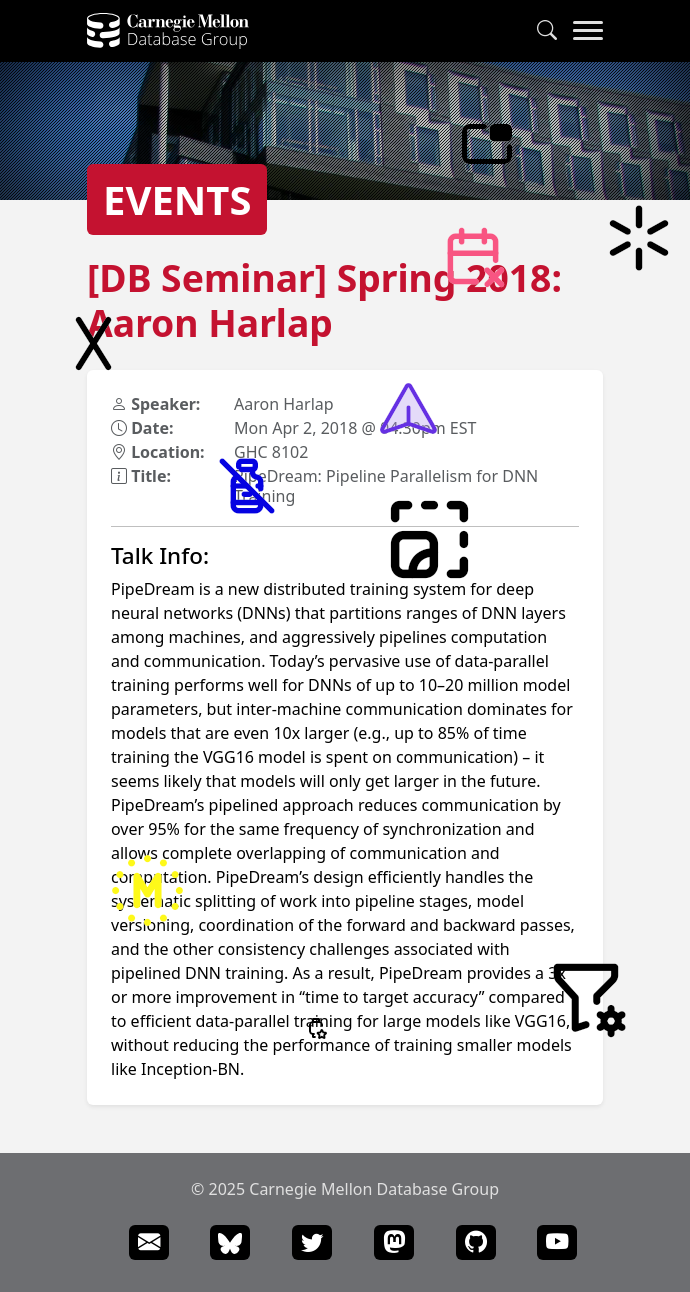 This screenshot has height=1292, width=690. Describe the element at coordinates (247, 486) in the screenshot. I see `indicates vaccine or medication is unavailable` at that location.